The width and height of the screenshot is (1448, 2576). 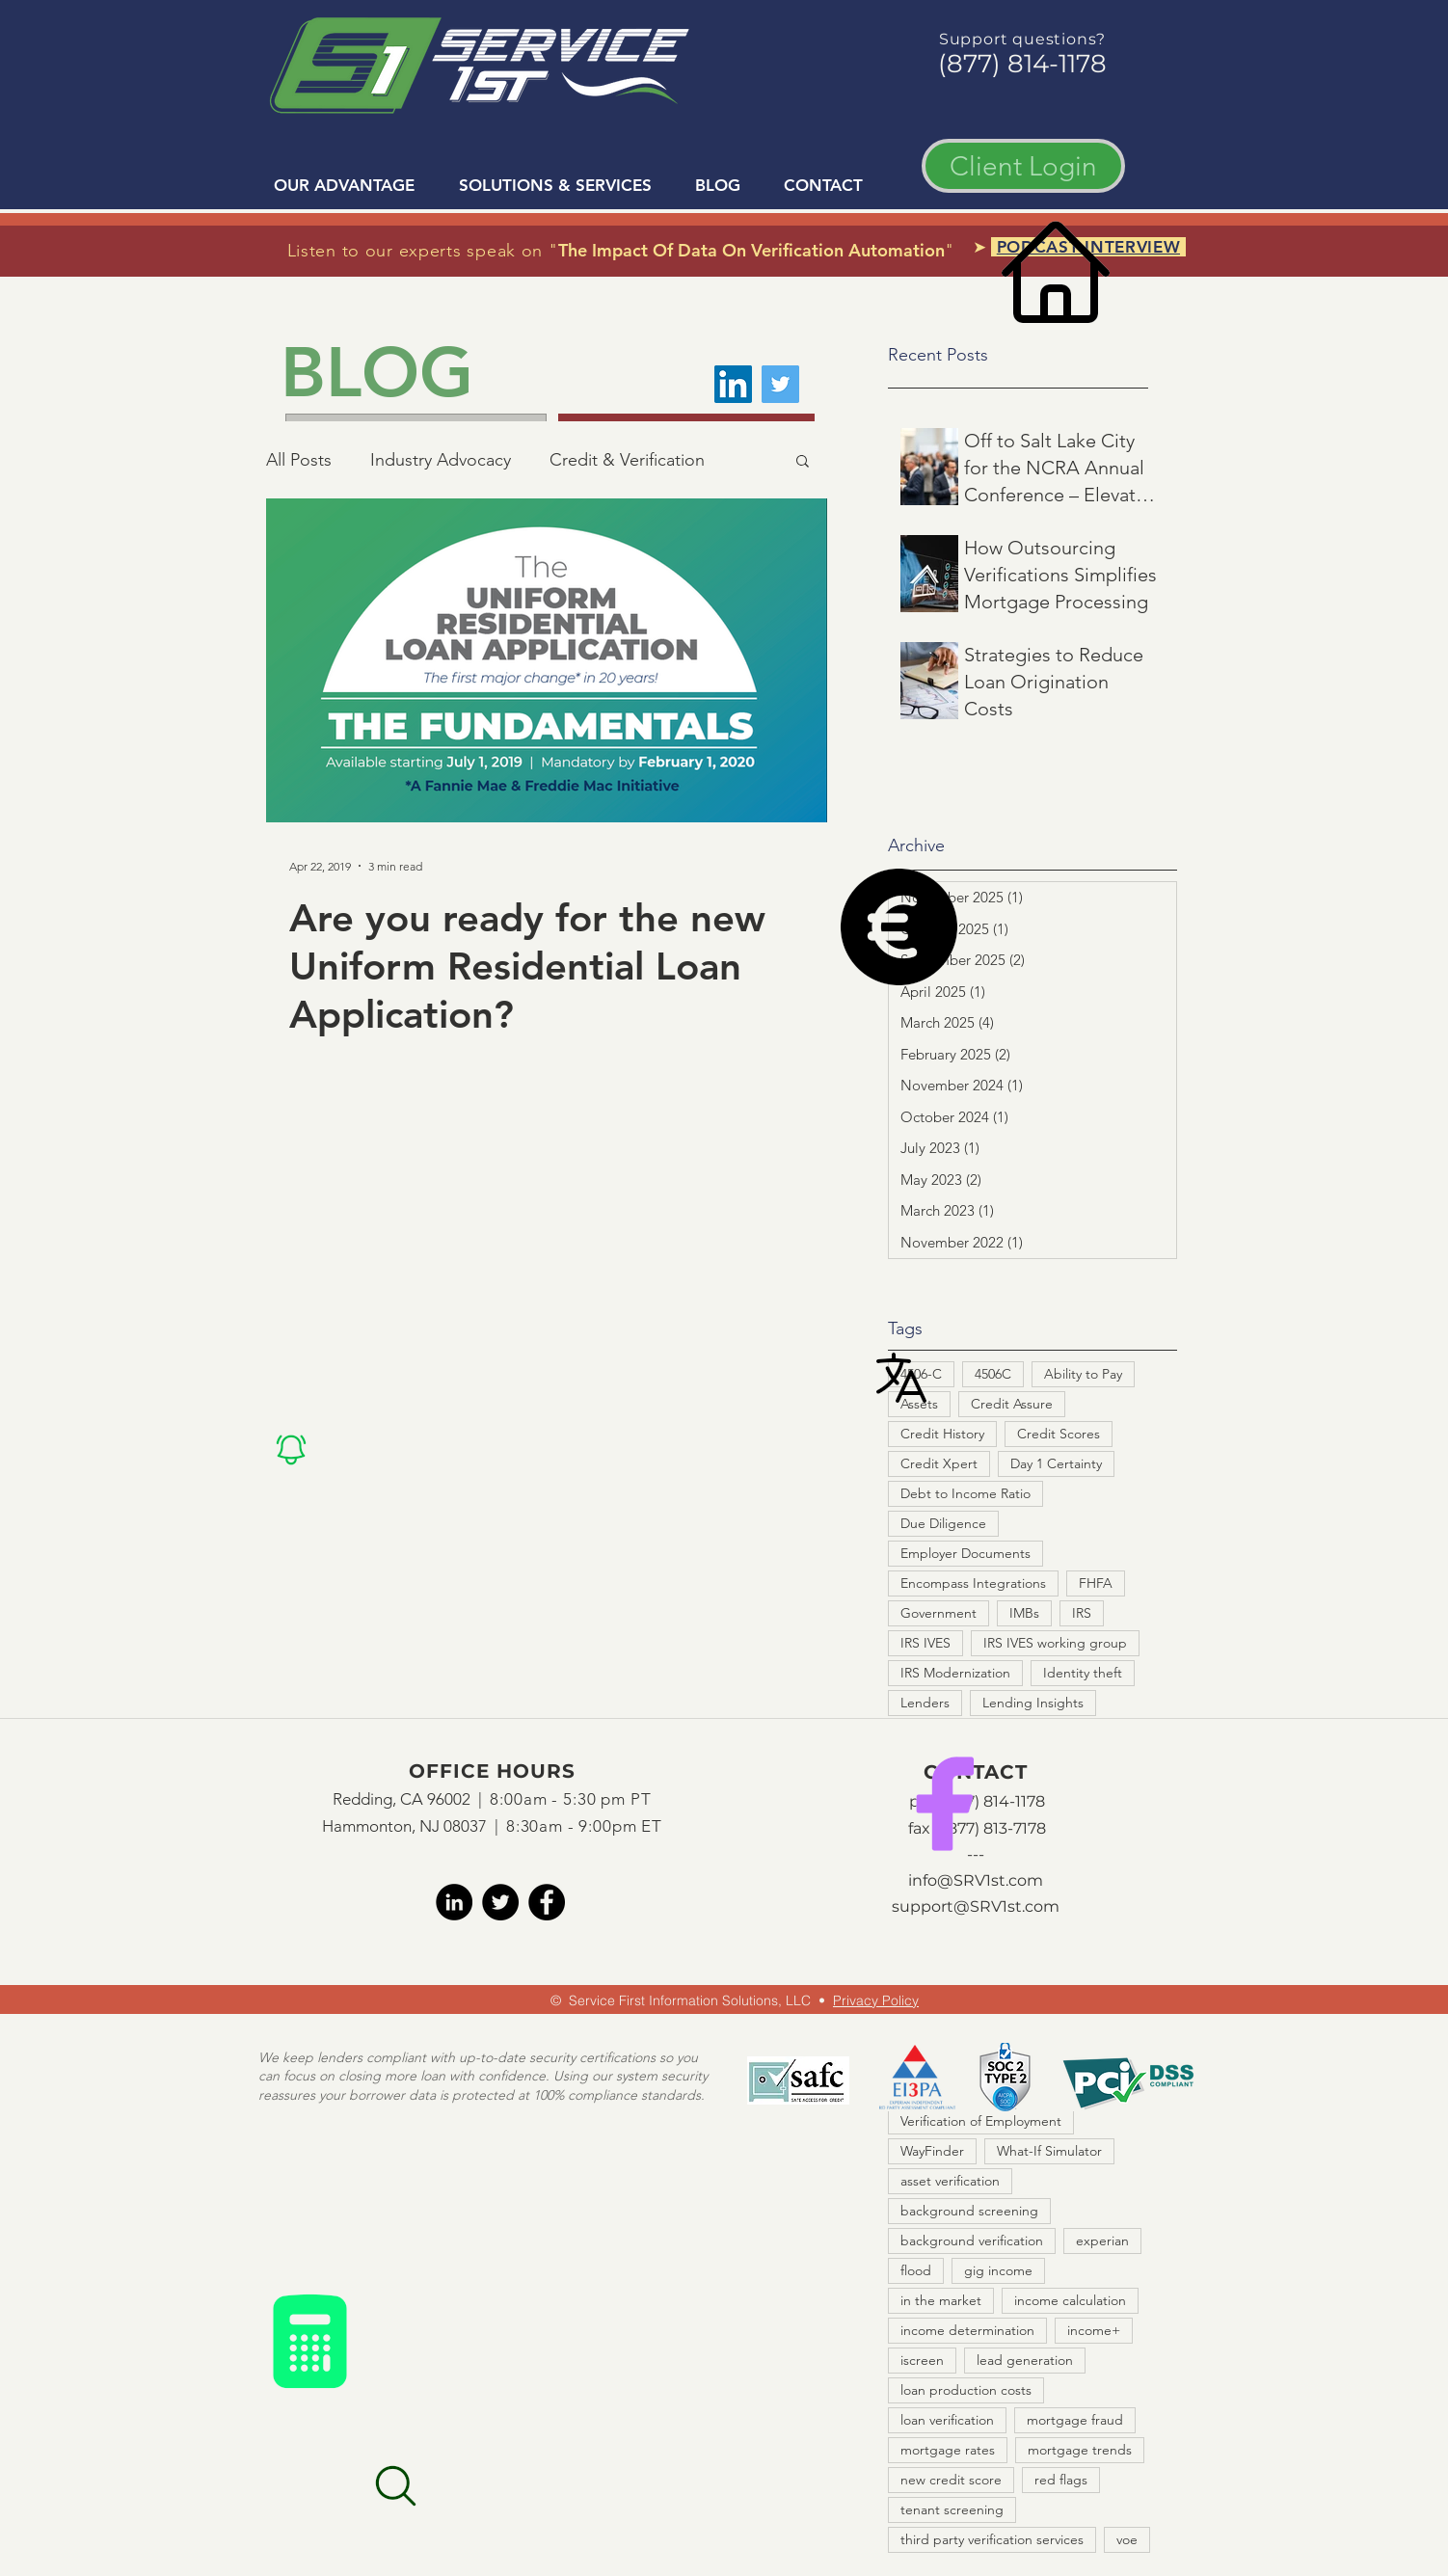 What do you see at coordinates (898, 926) in the screenshot?
I see `view price or amount in euros` at bounding box center [898, 926].